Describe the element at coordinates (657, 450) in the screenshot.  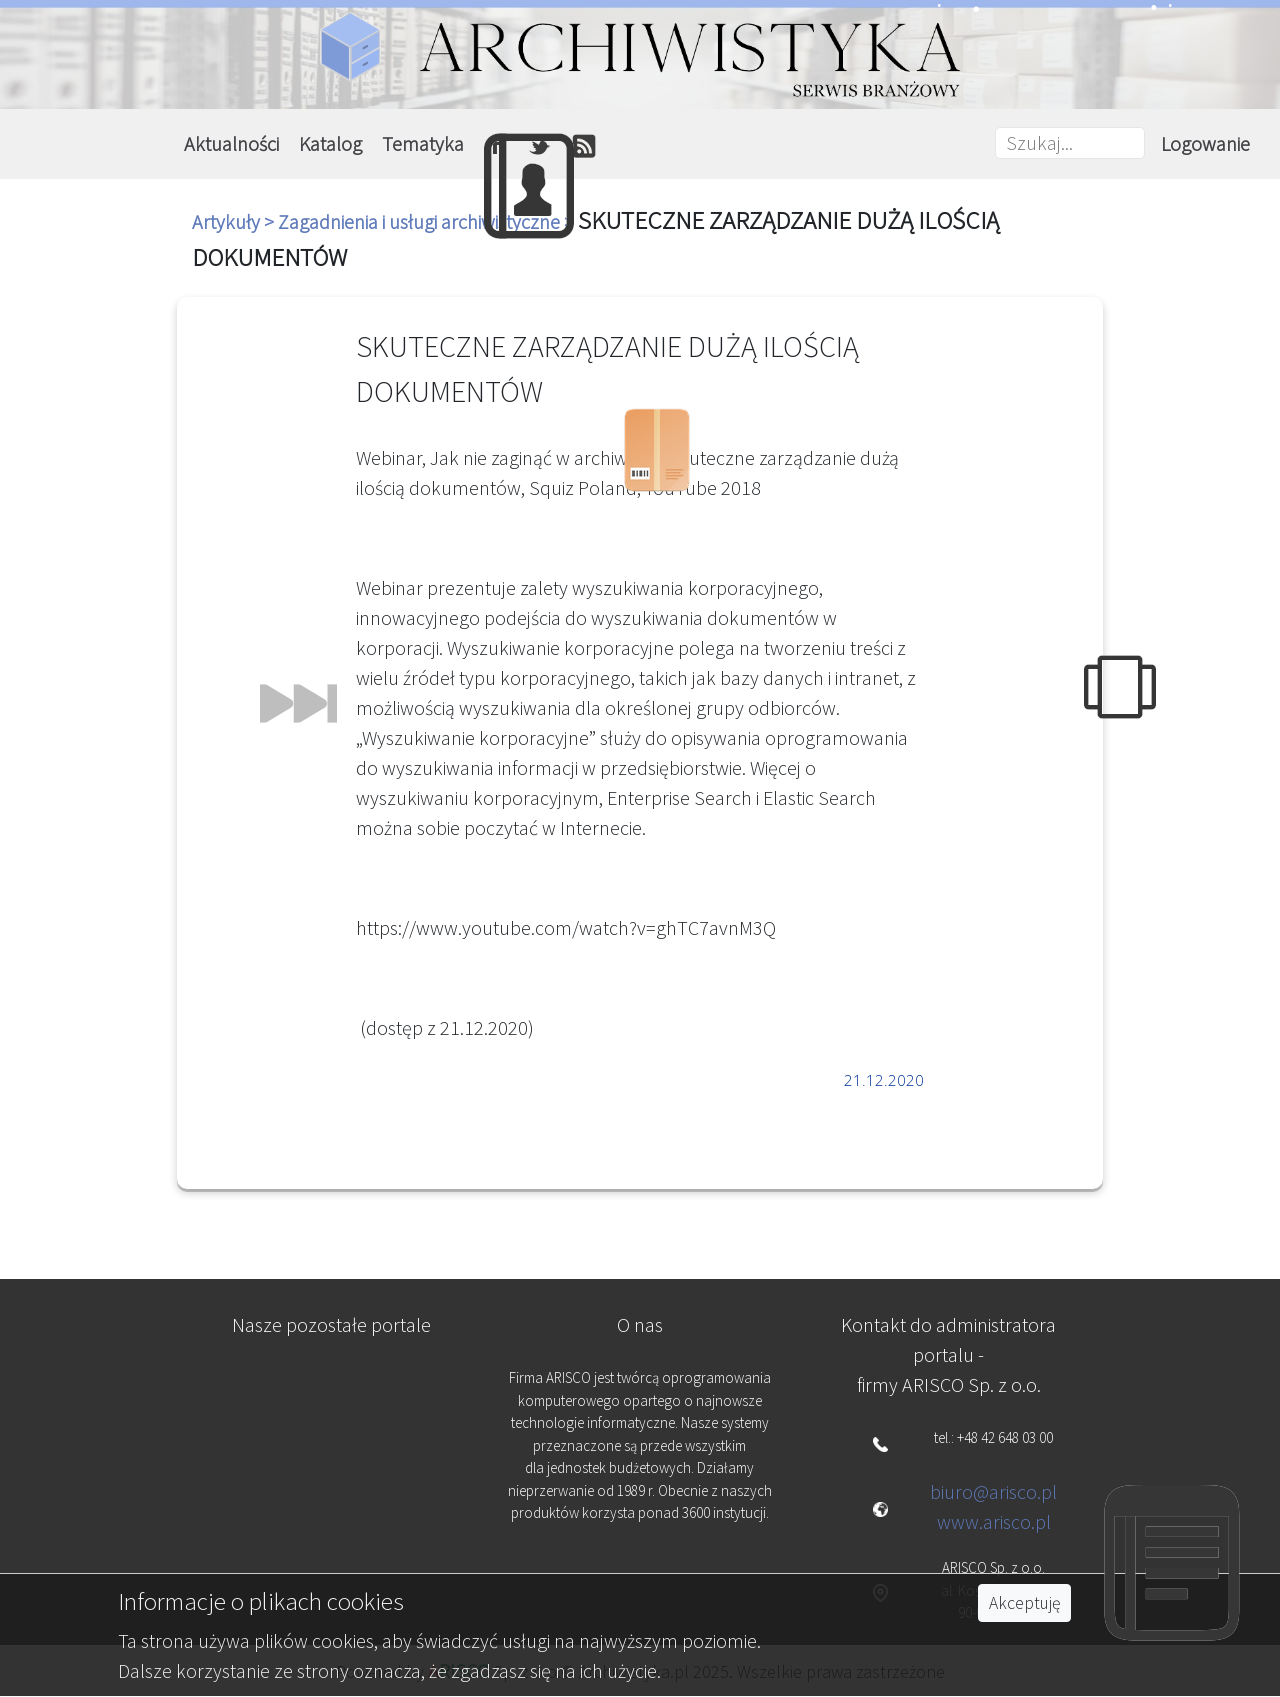
I see `a software package or archive file` at that location.